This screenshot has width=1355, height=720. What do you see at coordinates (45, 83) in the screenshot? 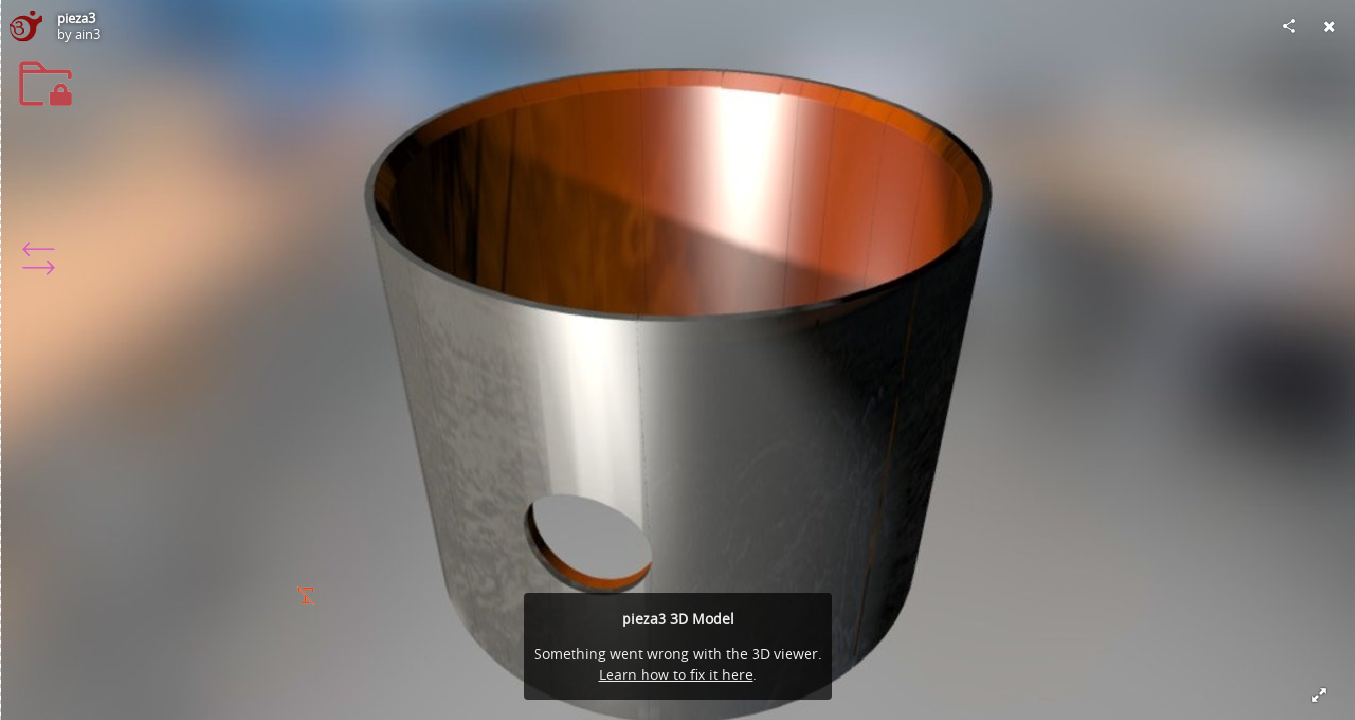
I see `access a password-protected folder` at bounding box center [45, 83].